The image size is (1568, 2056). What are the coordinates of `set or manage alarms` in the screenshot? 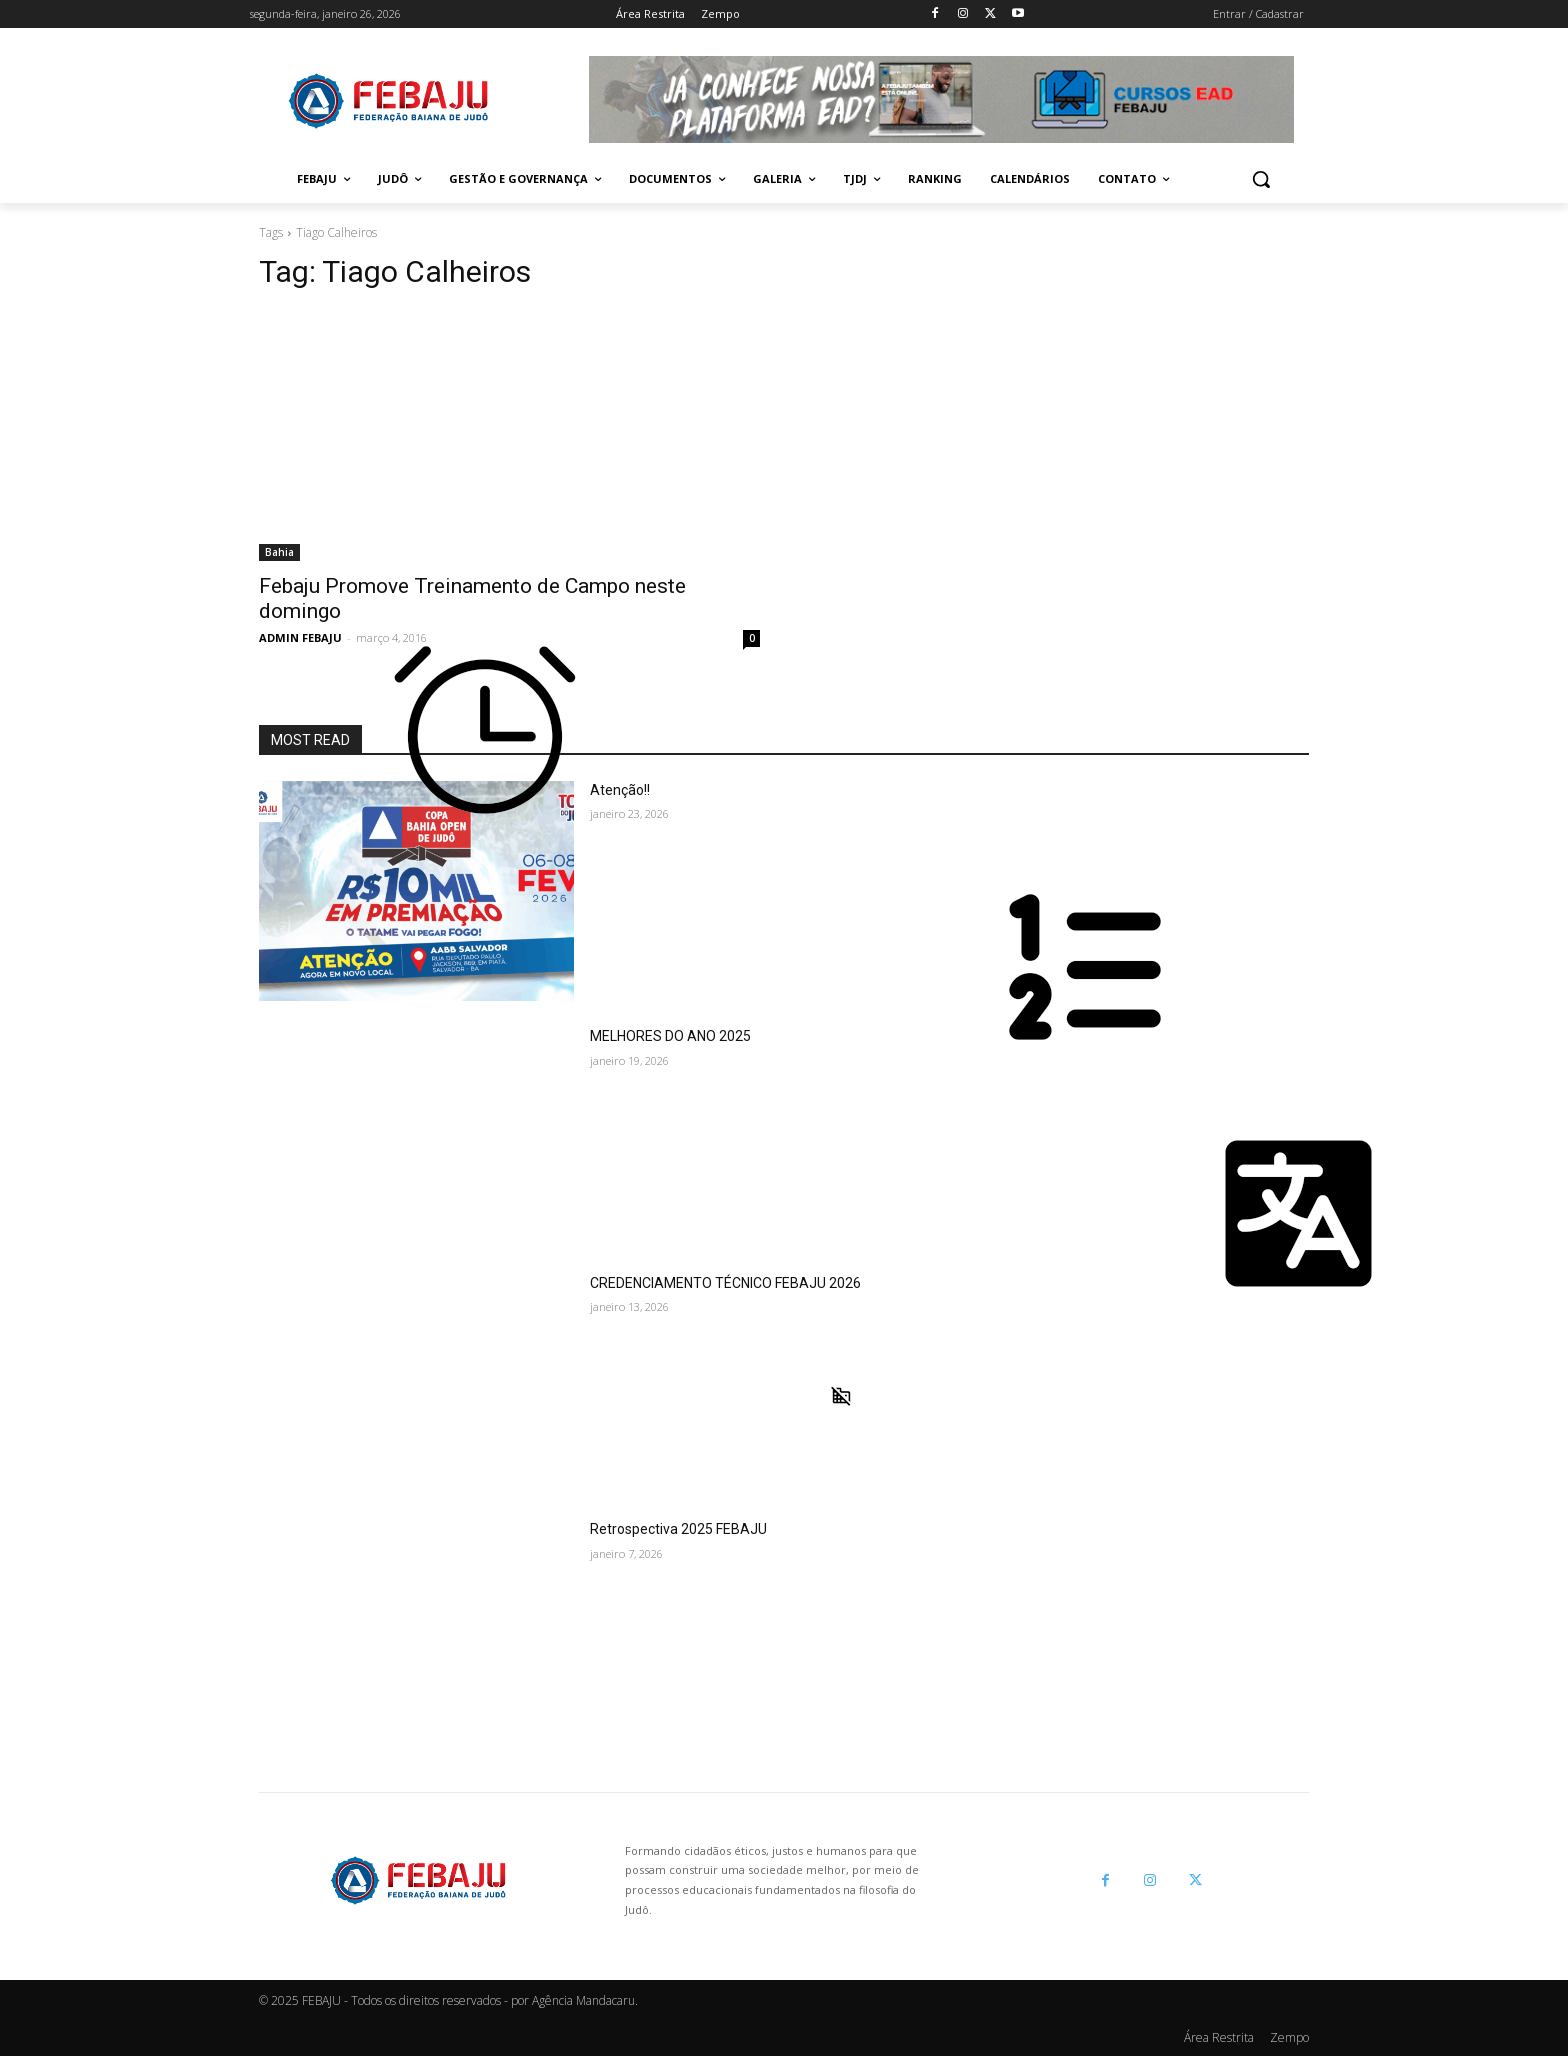 It's located at (485, 730).